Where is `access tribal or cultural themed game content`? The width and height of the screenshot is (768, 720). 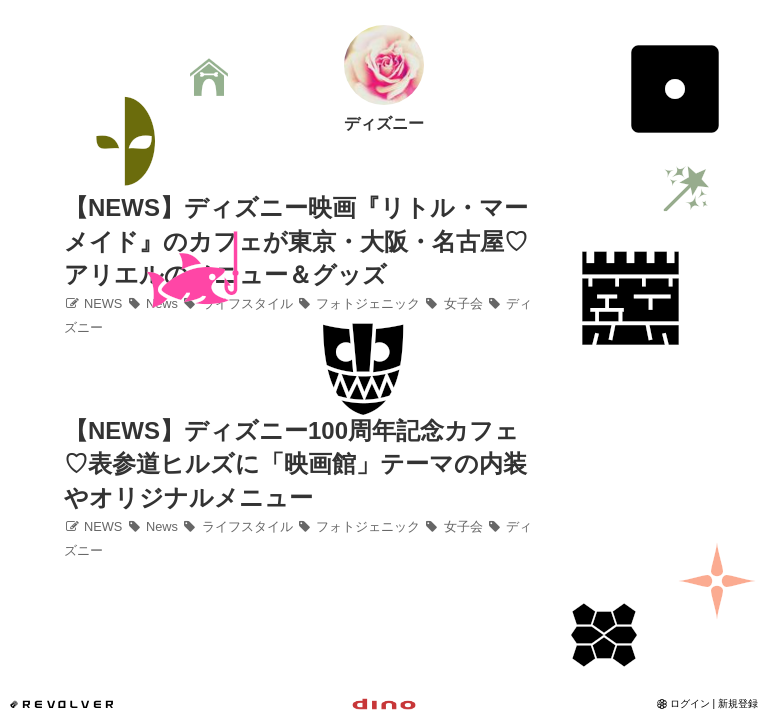 access tribal or cultural themed game content is located at coordinates (361, 369).